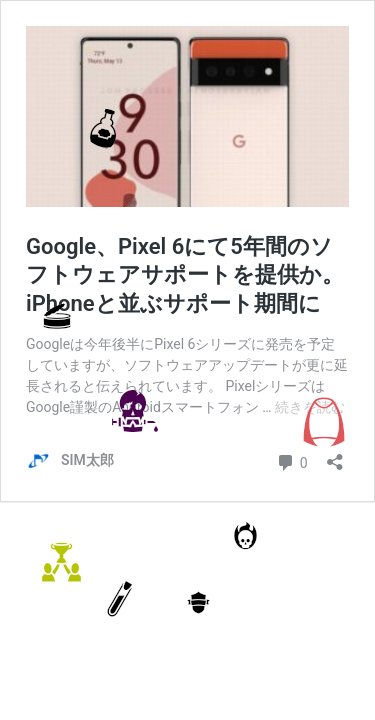 The width and height of the screenshot is (375, 720). Describe the element at coordinates (61, 561) in the screenshot. I see `view champions or tournament winners` at that location.